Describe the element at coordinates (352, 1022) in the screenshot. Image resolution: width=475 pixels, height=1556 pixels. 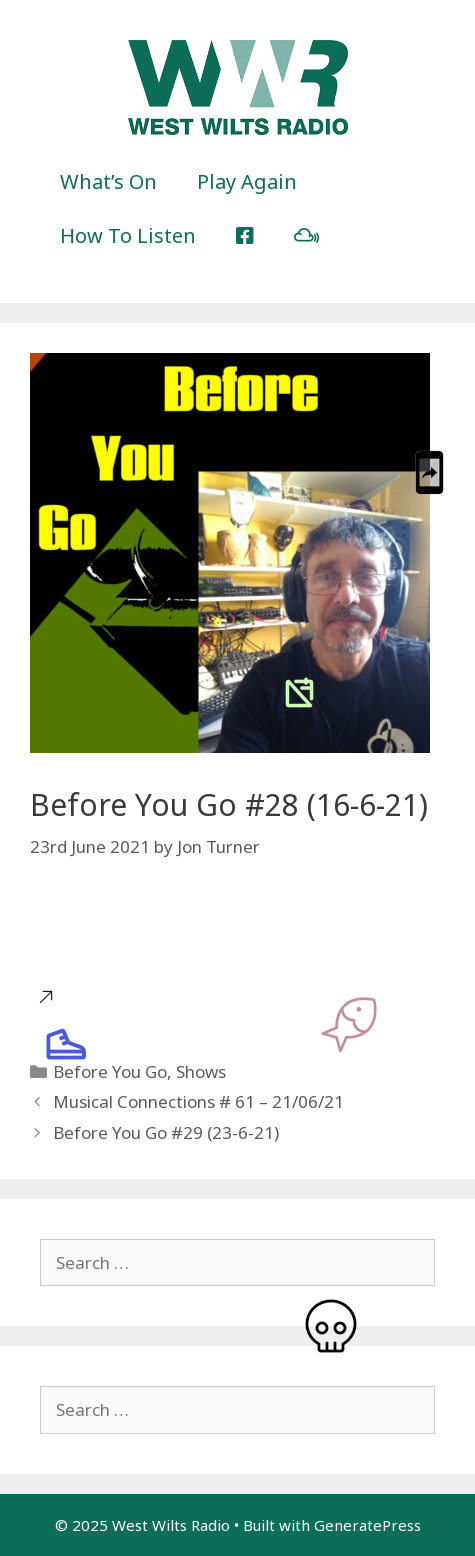
I see `browse seafood or fish-related content` at that location.